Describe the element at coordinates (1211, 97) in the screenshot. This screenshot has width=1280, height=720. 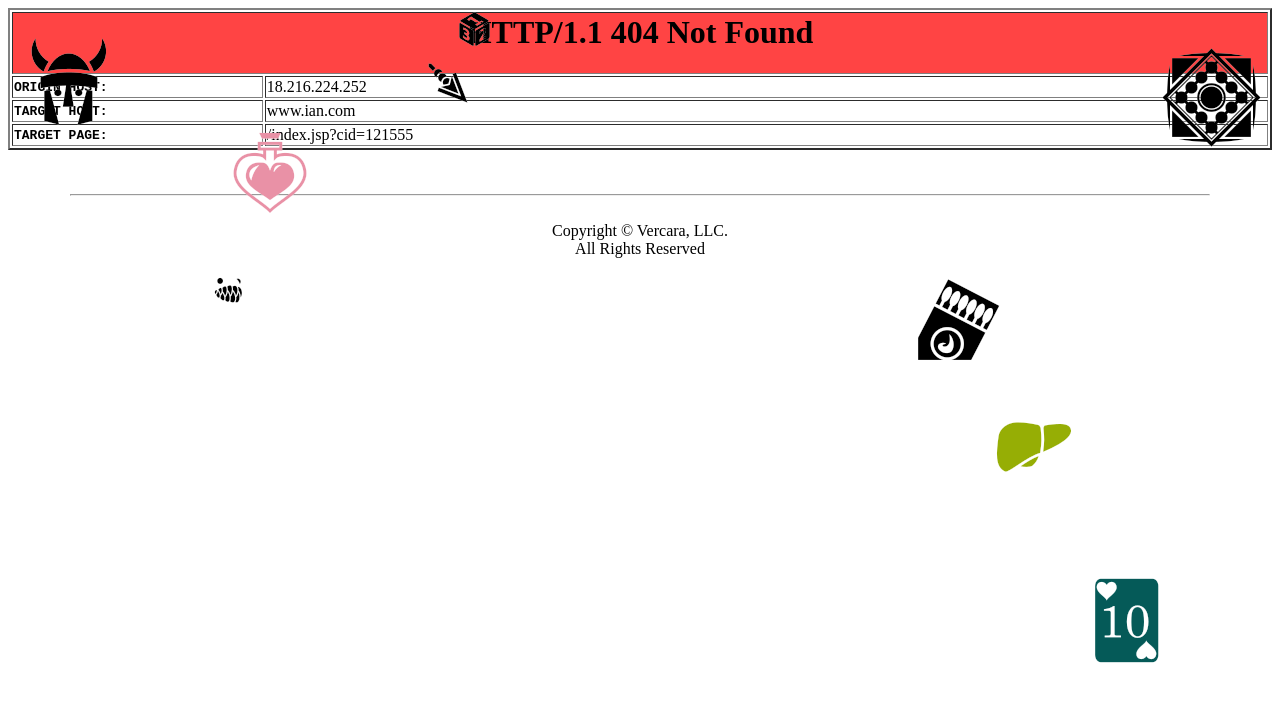
I see `decorative geometric pattern or badge element` at that location.